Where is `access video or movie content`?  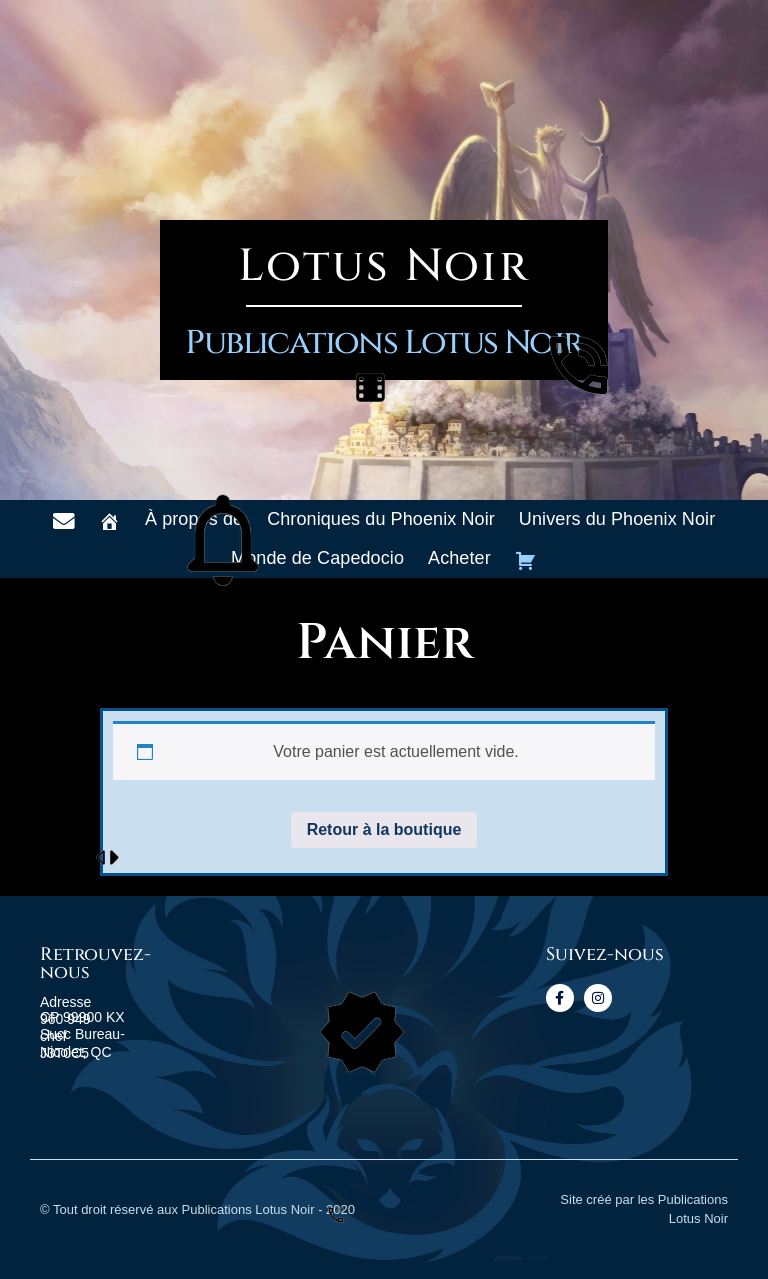 access video or movie content is located at coordinates (370, 387).